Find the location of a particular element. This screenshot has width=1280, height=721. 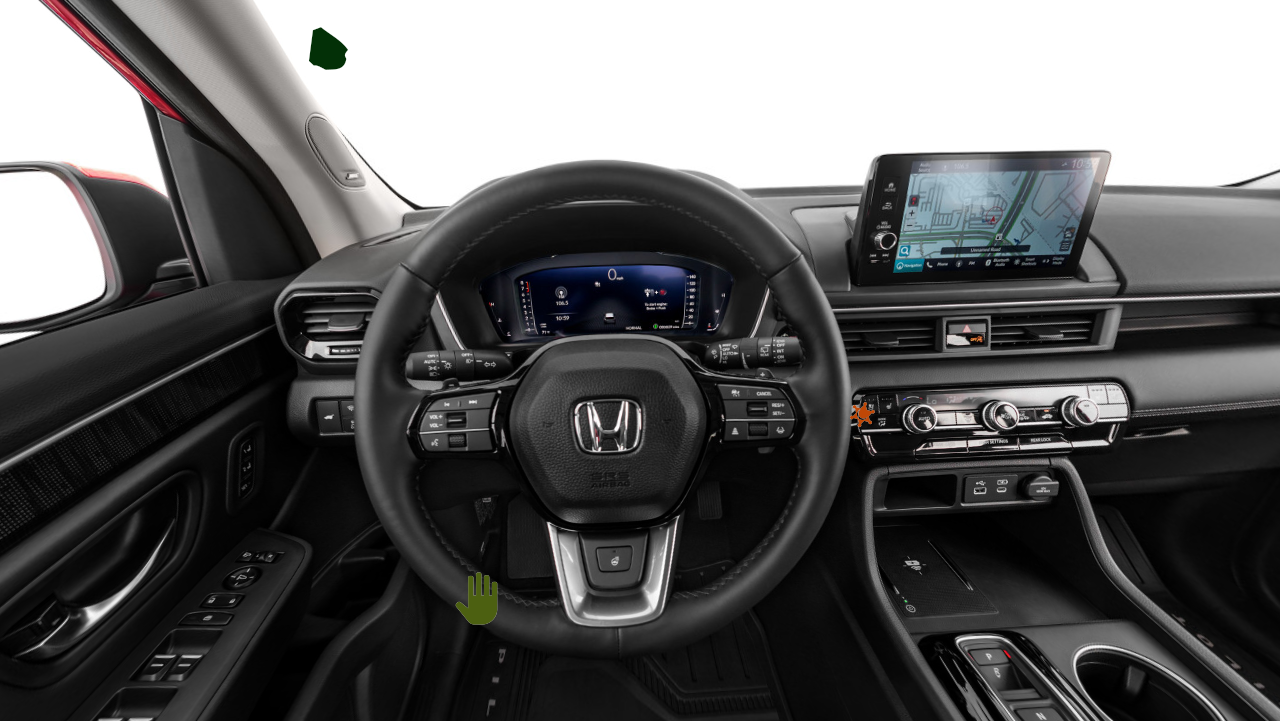

select uruguay as your country or region is located at coordinates (328, 48).